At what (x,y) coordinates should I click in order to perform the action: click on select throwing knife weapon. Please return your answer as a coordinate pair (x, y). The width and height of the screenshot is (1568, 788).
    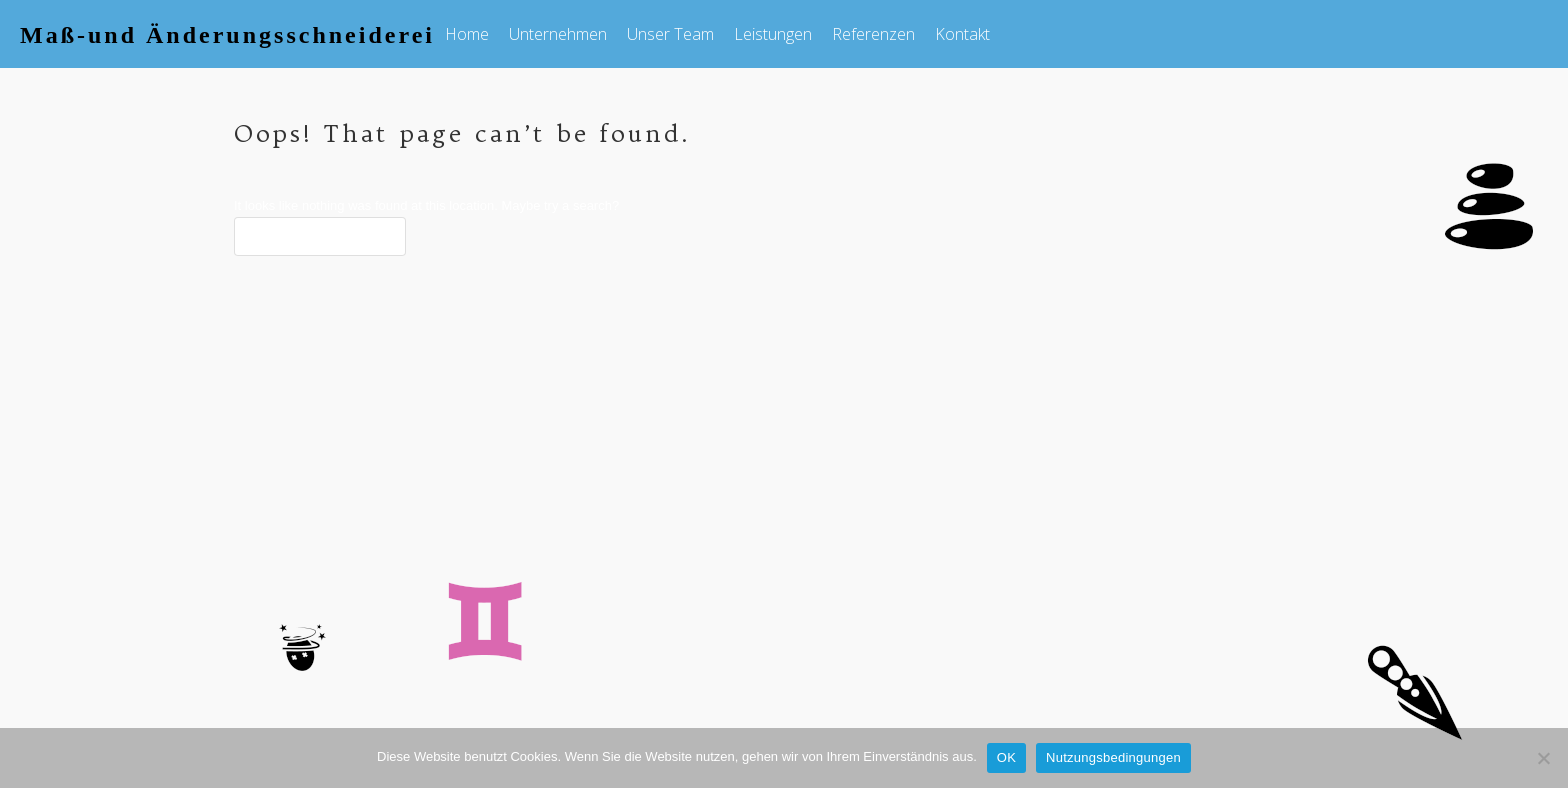
    Looking at the image, I should click on (1415, 693).